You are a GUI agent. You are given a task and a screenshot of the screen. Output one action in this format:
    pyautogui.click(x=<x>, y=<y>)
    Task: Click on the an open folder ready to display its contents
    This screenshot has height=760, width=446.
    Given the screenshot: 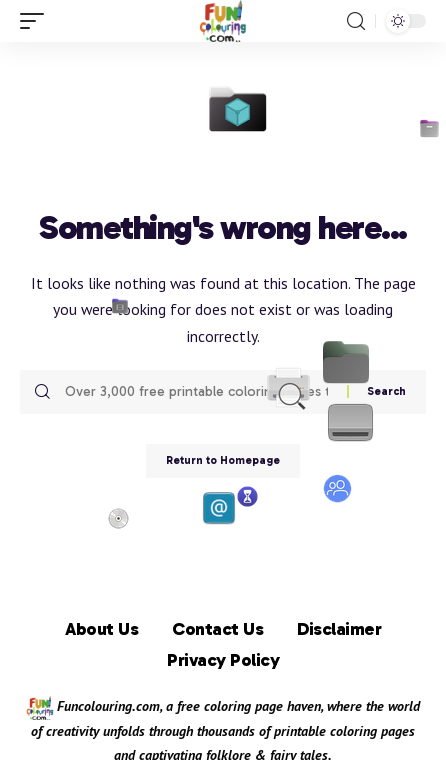 What is the action you would take?
    pyautogui.click(x=346, y=362)
    